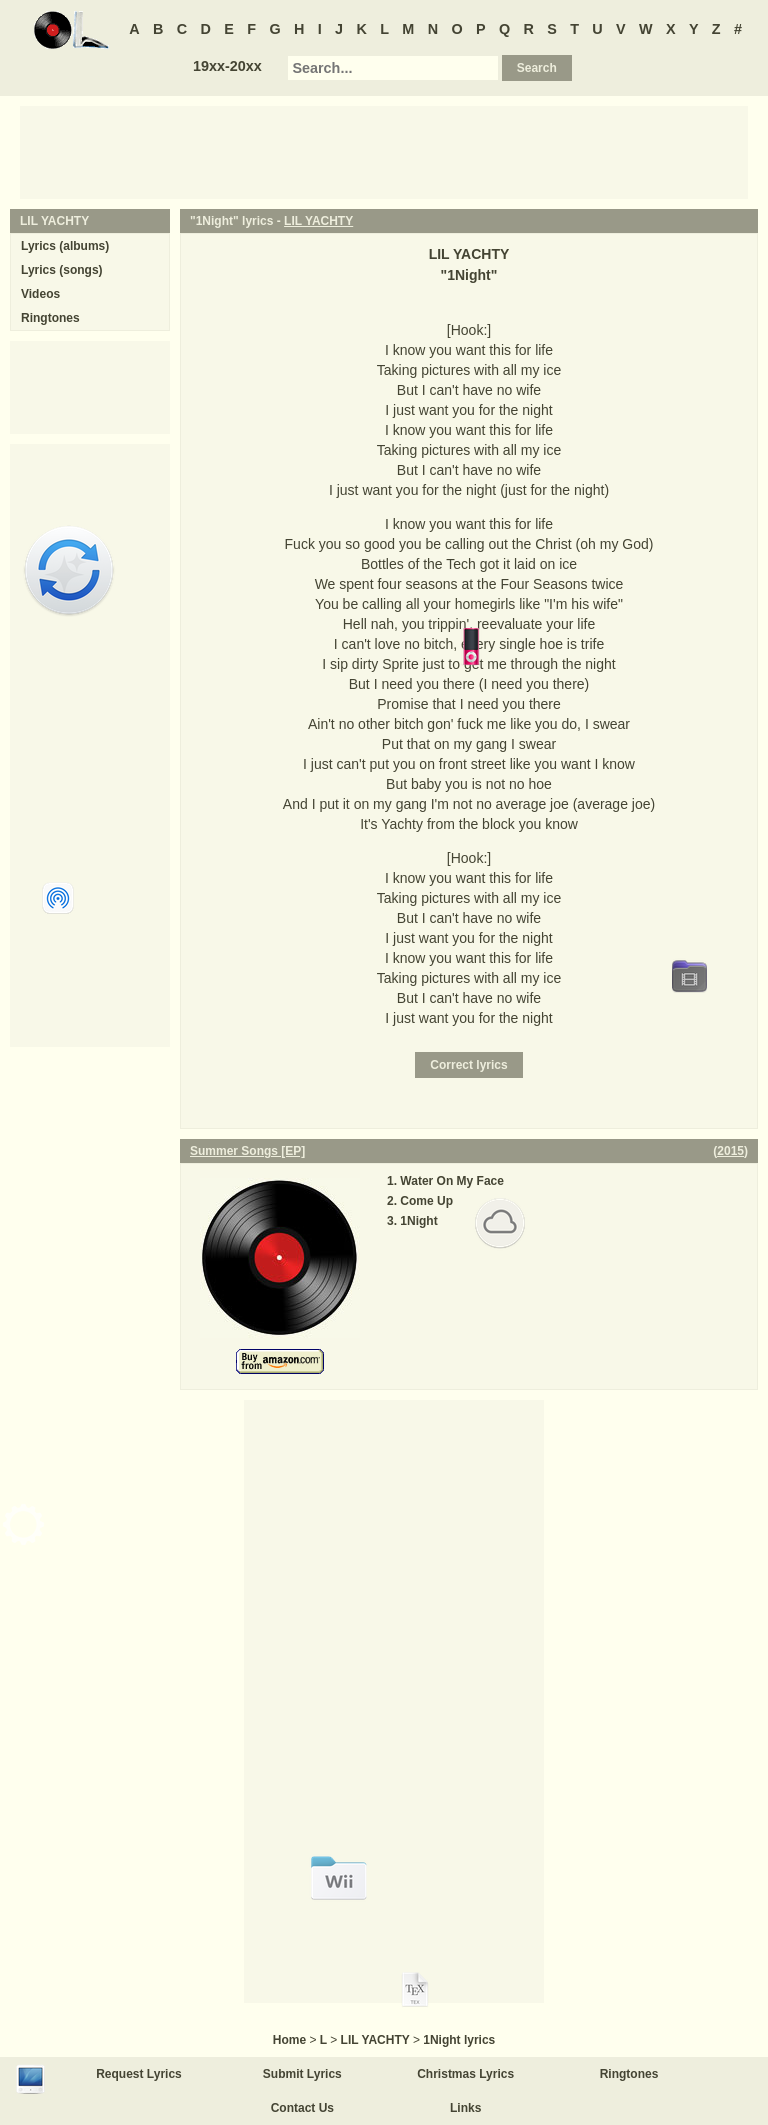 This screenshot has height=2125, width=768. What do you see at coordinates (338, 1879) in the screenshot?
I see `folder for nintendo wii related files and games` at bounding box center [338, 1879].